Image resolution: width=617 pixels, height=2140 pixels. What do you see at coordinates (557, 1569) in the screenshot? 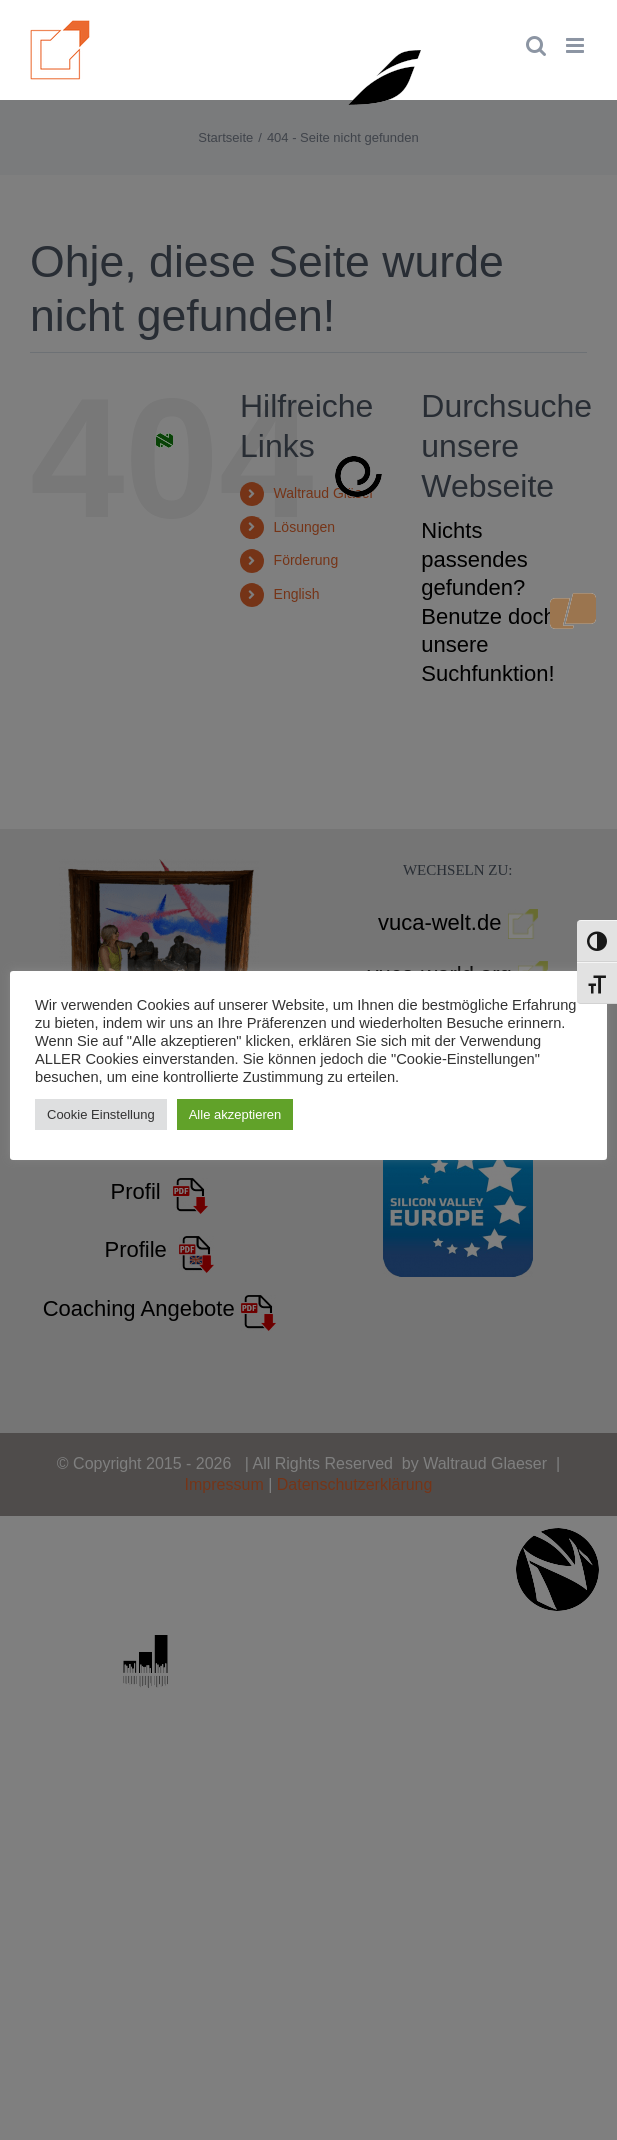
I see `spacemacs text editor logo` at bounding box center [557, 1569].